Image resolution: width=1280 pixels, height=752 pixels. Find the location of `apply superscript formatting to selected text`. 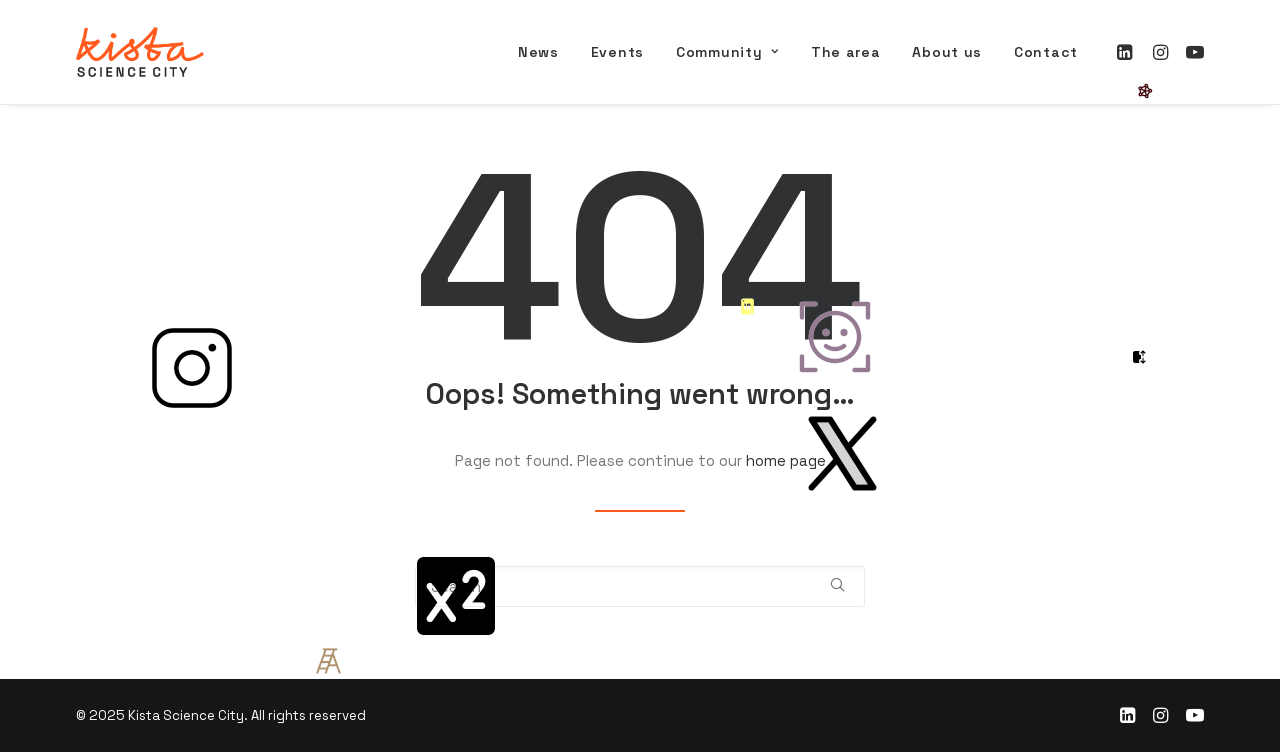

apply superscript formatting to selected text is located at coordinates (456, 596).